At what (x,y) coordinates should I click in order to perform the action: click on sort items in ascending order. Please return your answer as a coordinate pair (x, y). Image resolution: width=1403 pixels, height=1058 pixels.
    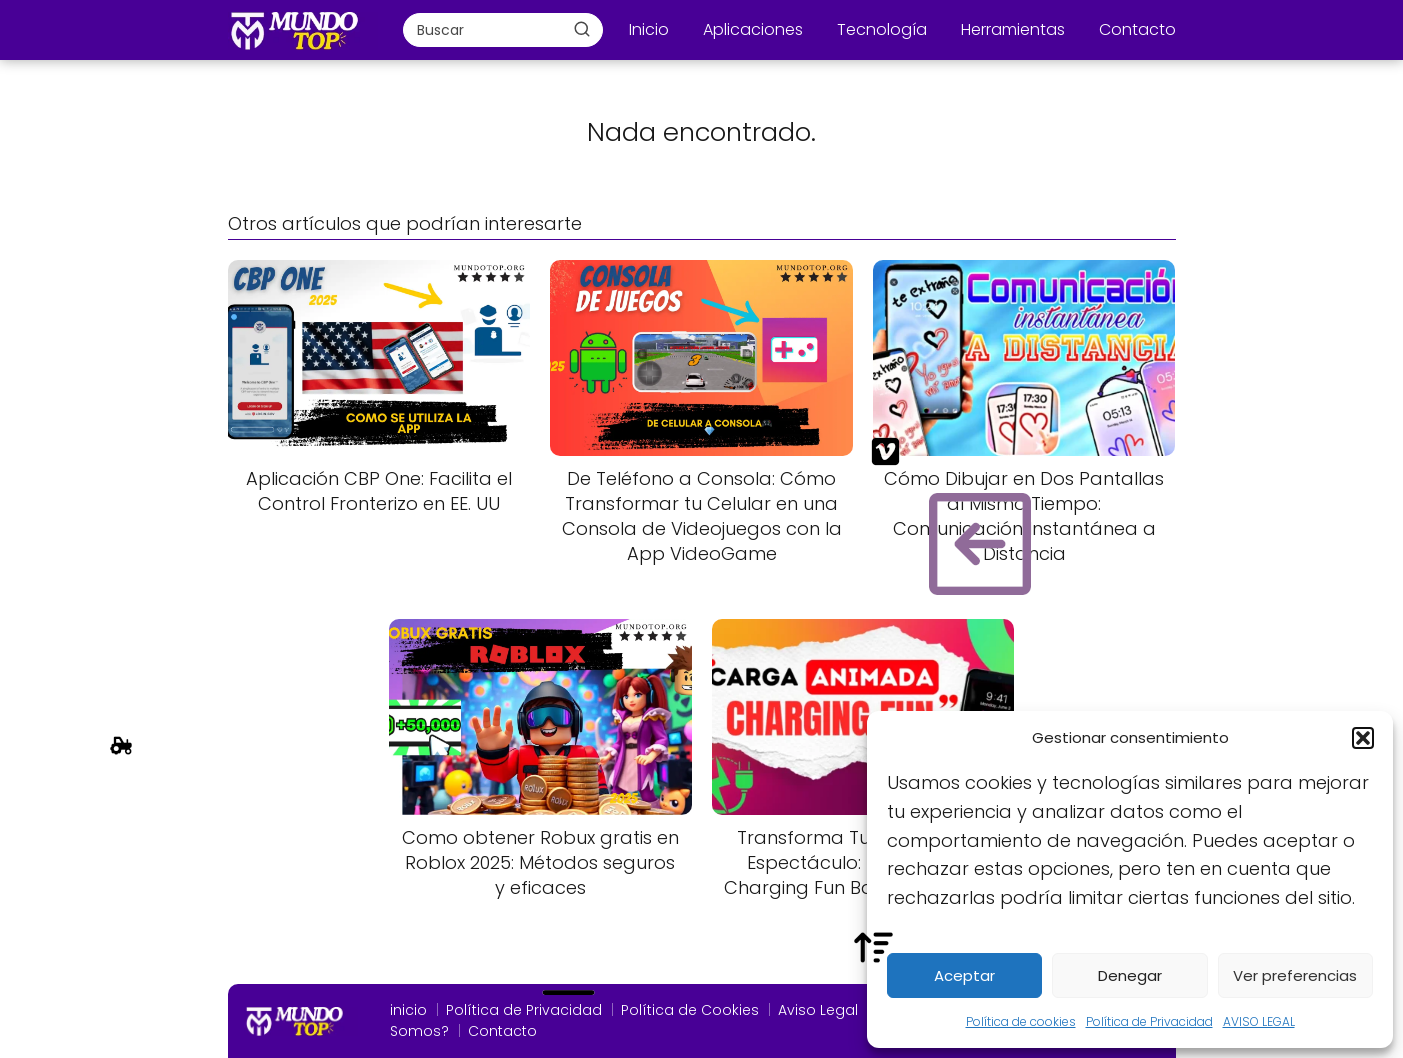
    Looking at the image, I should click on (873, 947).